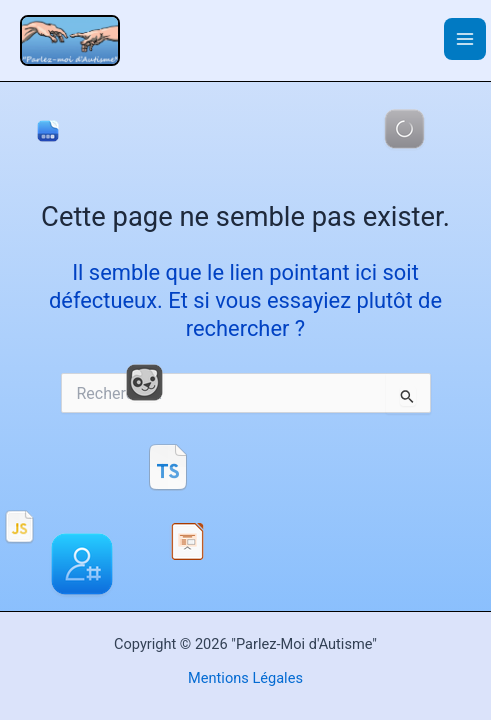 This screenshot has width=491, height=720. What do you see at coordinates (404, 129) in the screenshot?
I see `access startup screen or boot settings` at bounding box center [404, 129].